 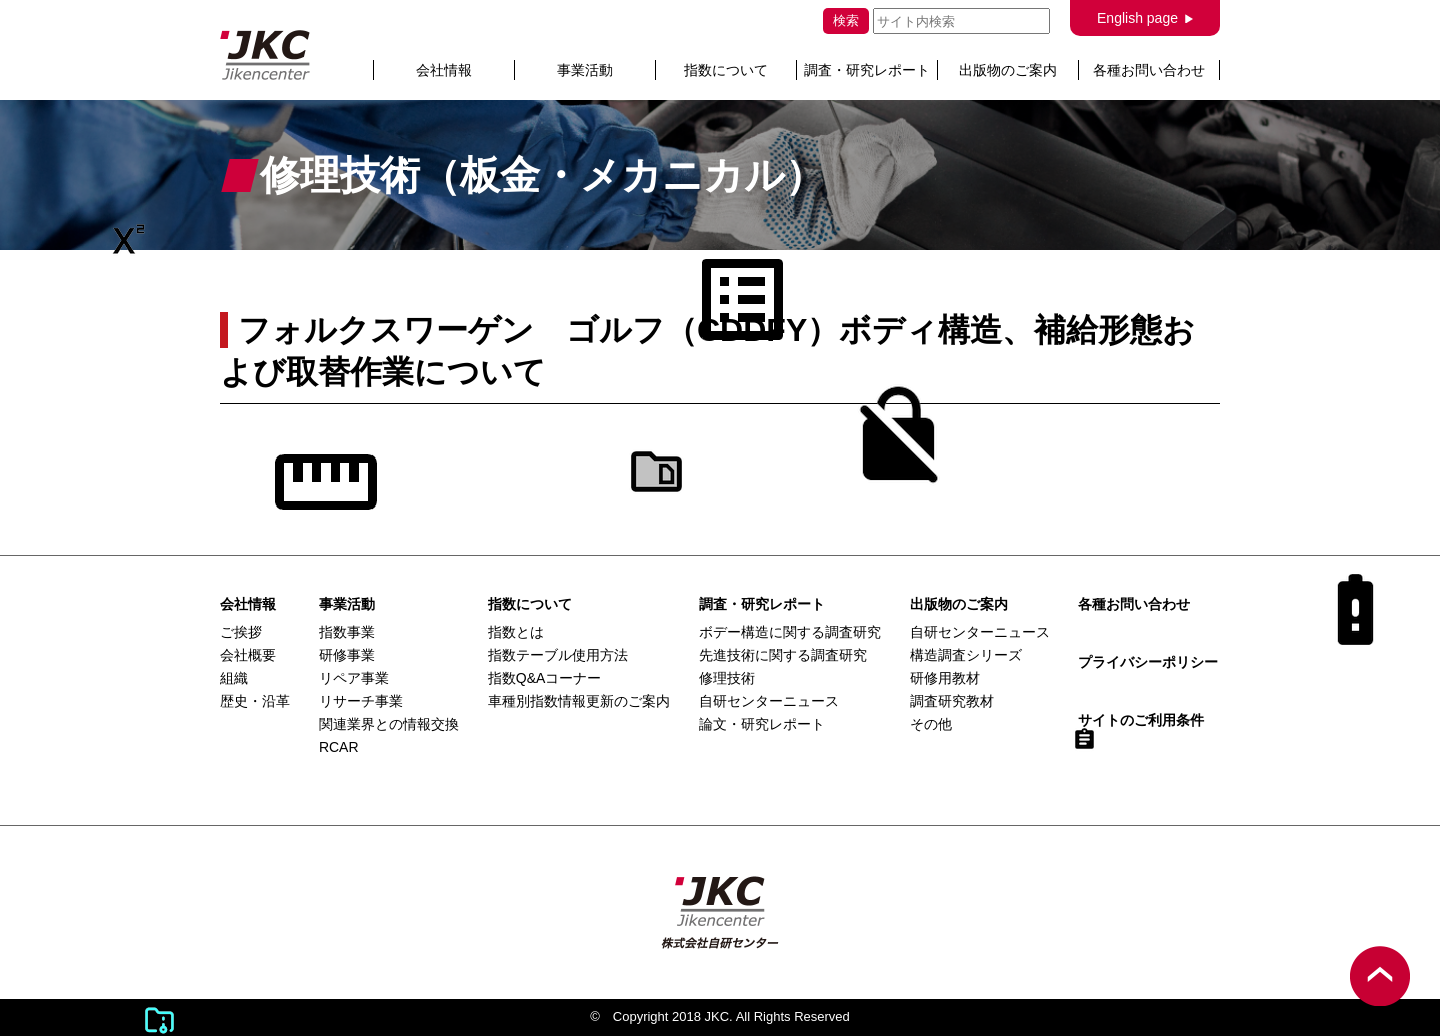 I want to click on indicates low battery warning, so click(x=1355, y=609).